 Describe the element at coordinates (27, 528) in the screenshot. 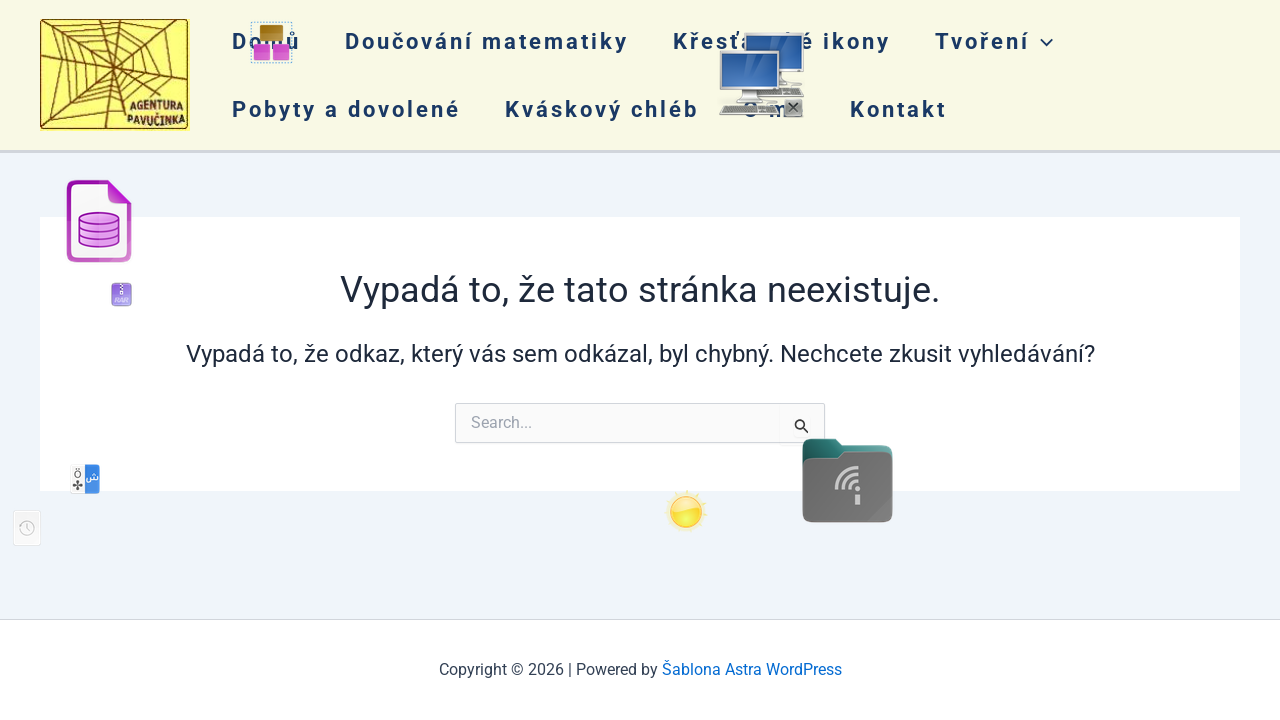

I see `a deleted or trashed file` at that location.